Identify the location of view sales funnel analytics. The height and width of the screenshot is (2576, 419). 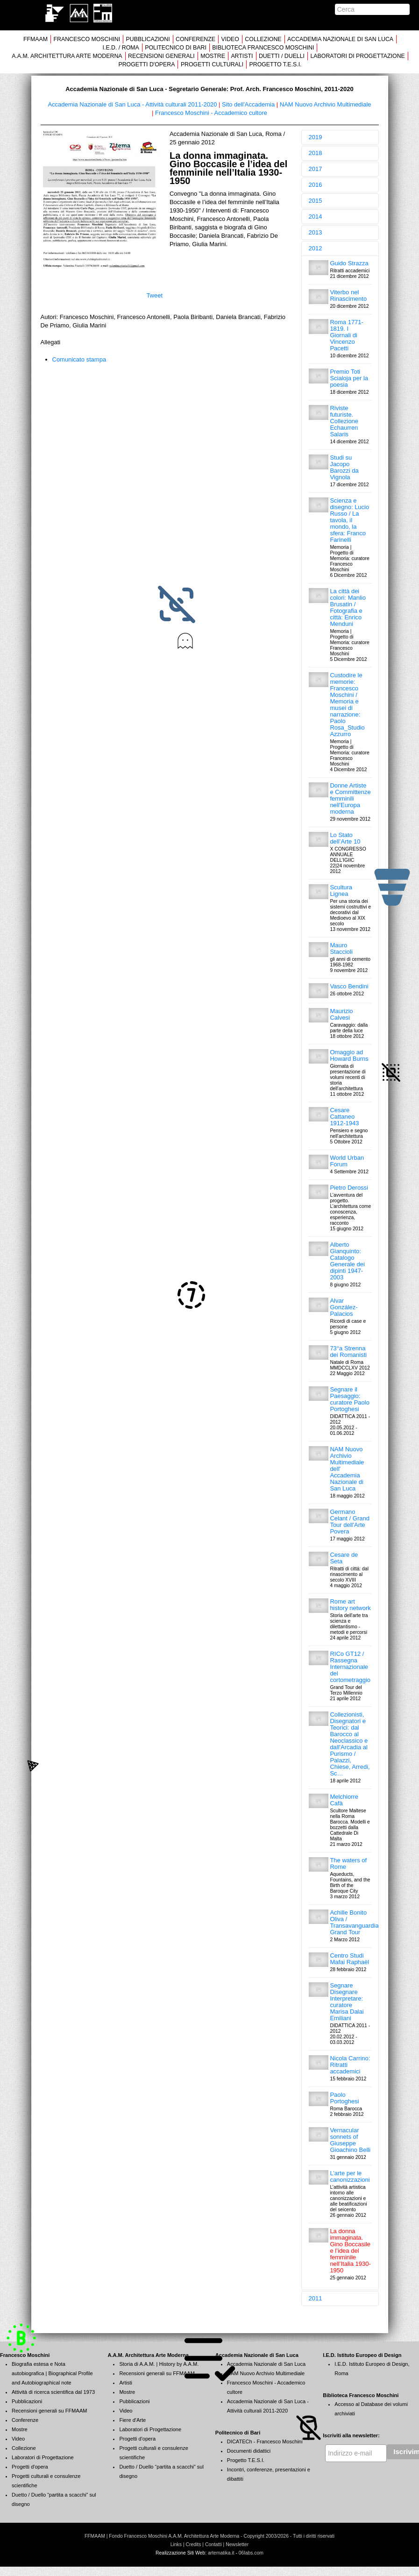
(392, 887).